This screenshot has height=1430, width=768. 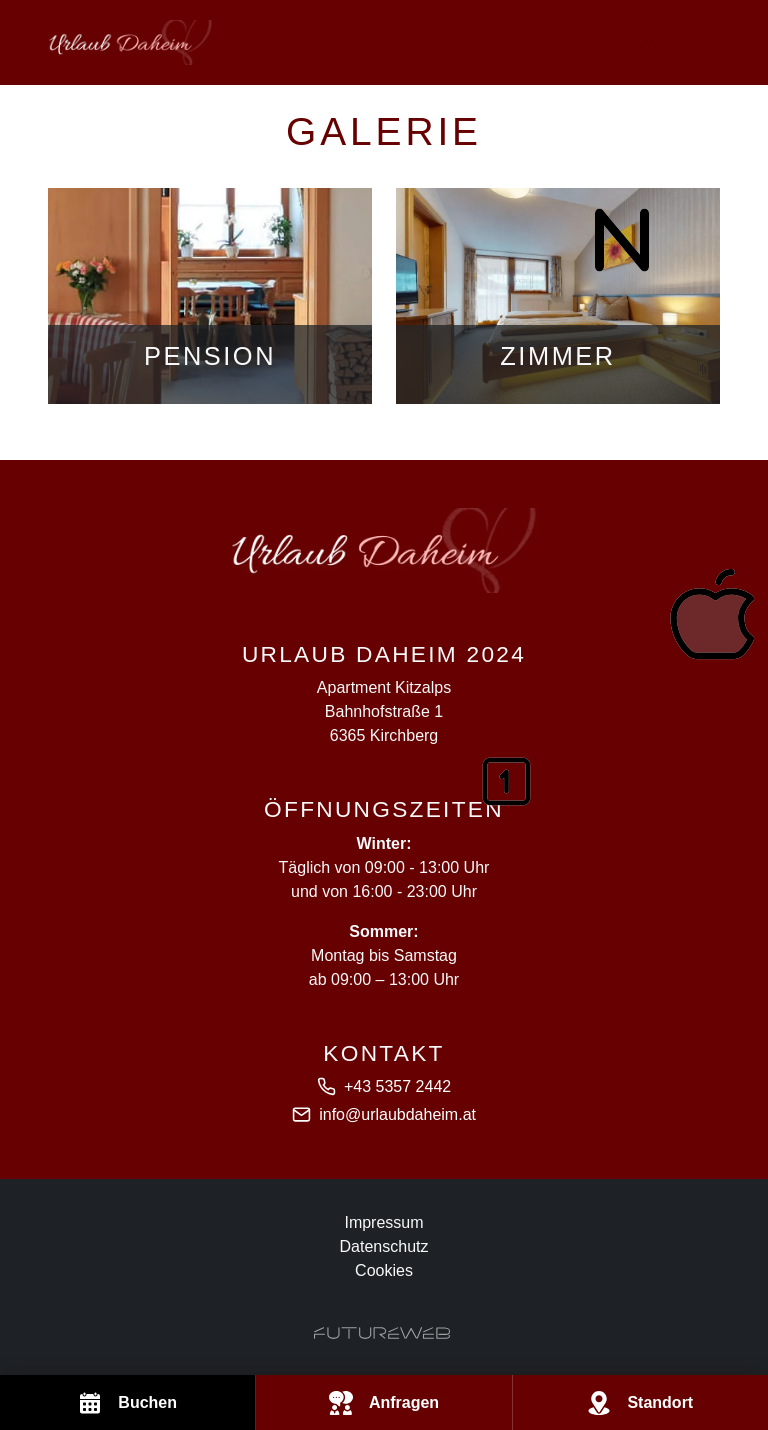 What do you see at coordinates (715, 620) in the screenshot?
I see `apple company logo or branding element` at bounding box center [715, 620].